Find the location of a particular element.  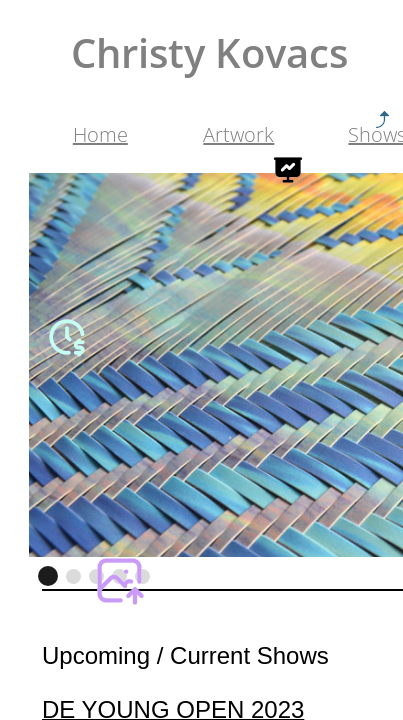

view hourly rate or time-based pricing is located at coordinates (67, 337).